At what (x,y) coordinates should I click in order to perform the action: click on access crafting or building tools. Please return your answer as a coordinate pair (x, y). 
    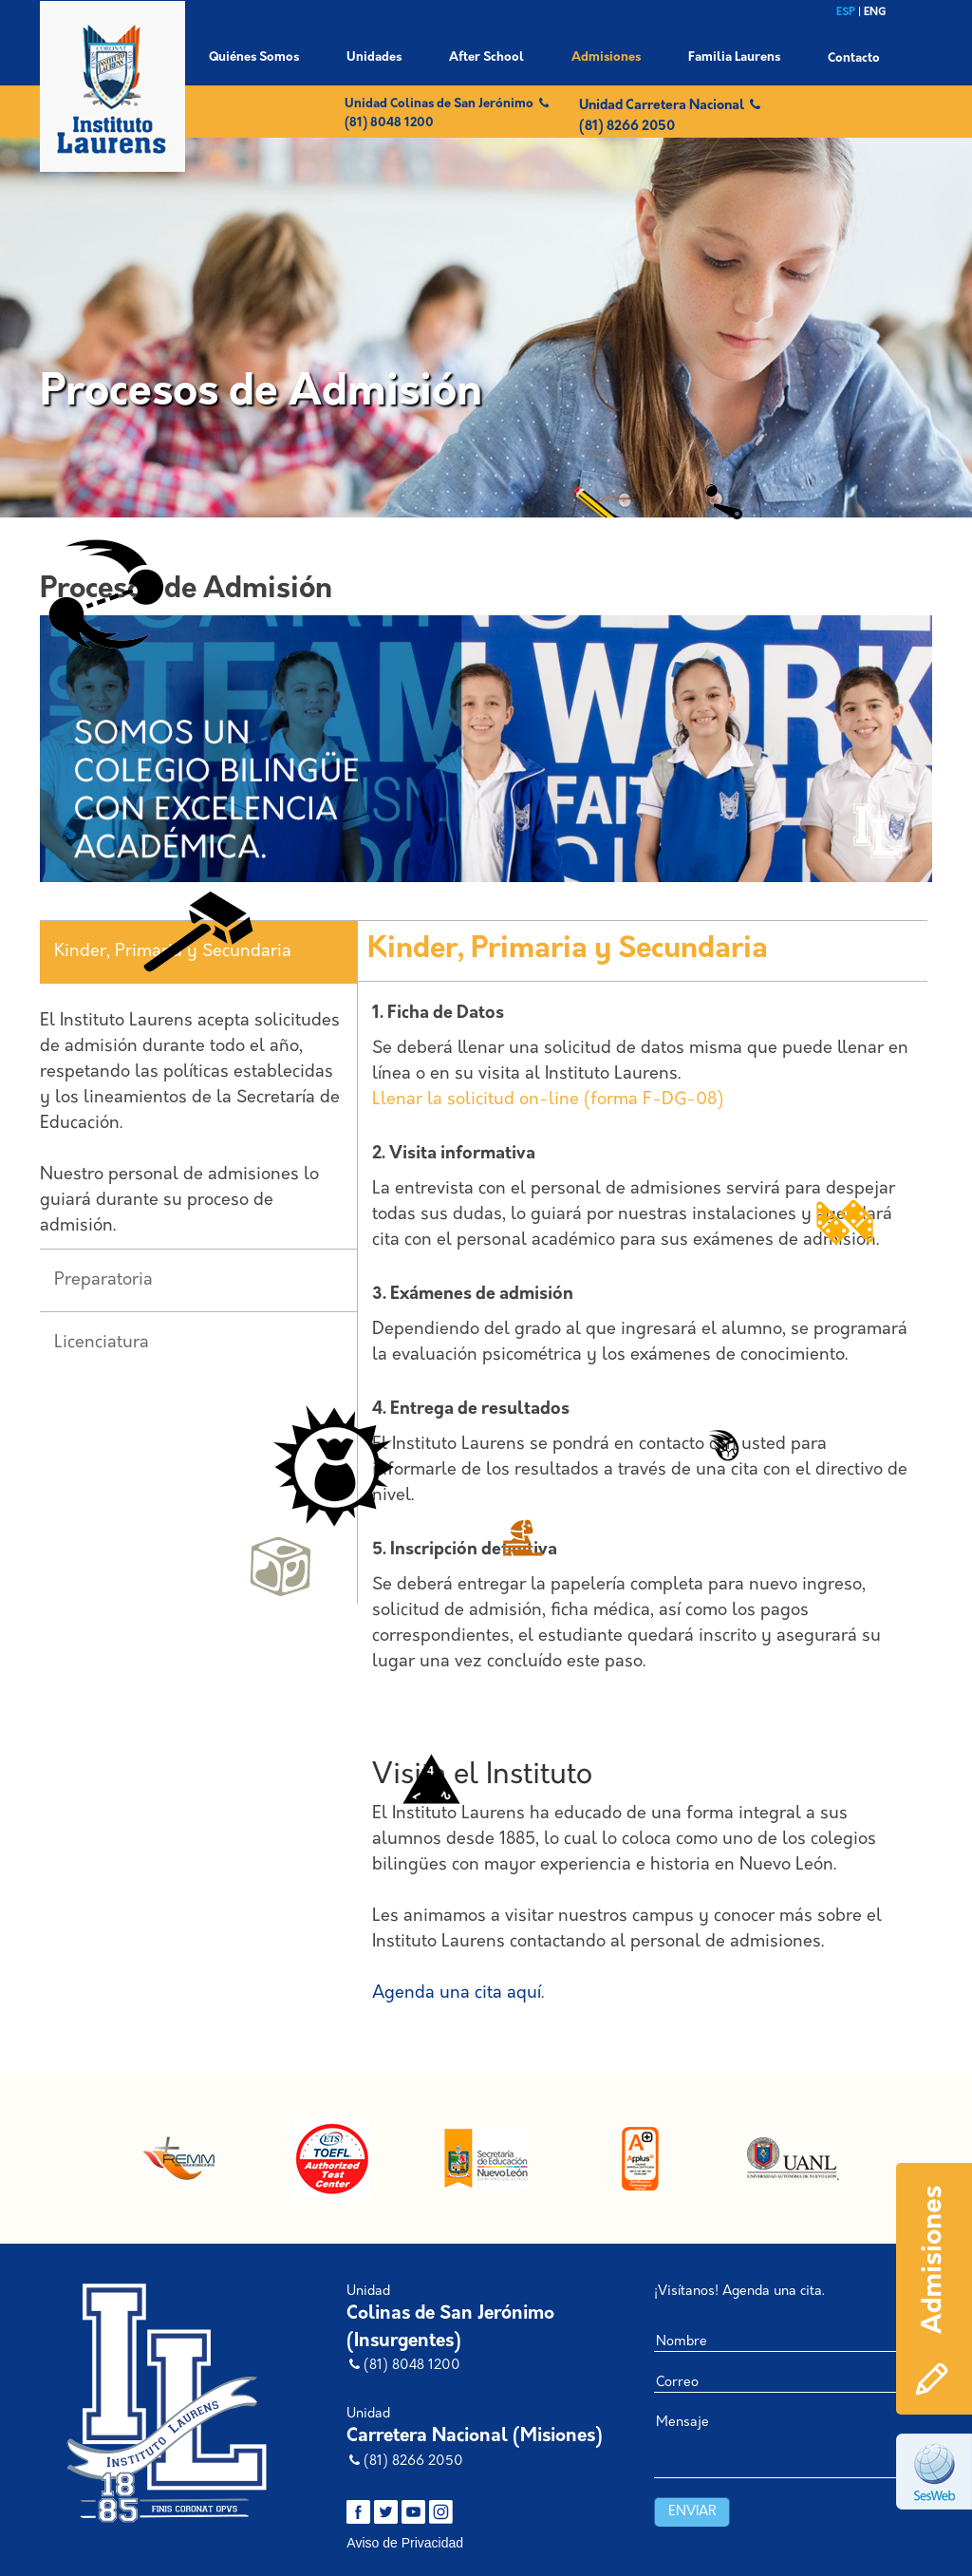
    Looking at the image, I should click on (198, 931).